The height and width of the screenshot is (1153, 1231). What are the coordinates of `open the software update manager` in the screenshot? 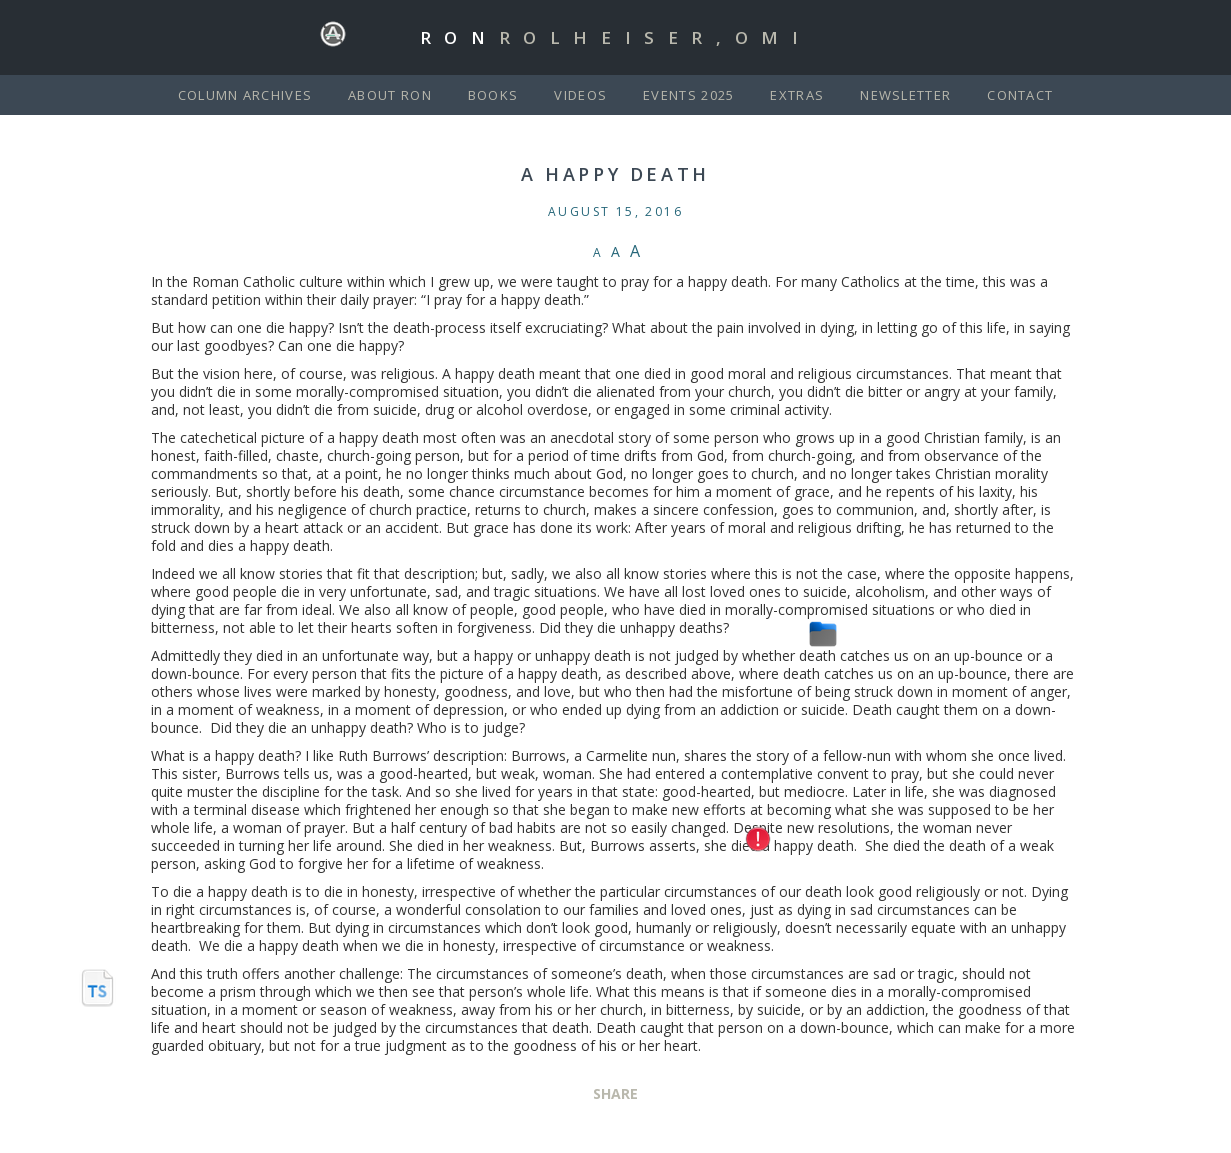 It's located at (333, 34).